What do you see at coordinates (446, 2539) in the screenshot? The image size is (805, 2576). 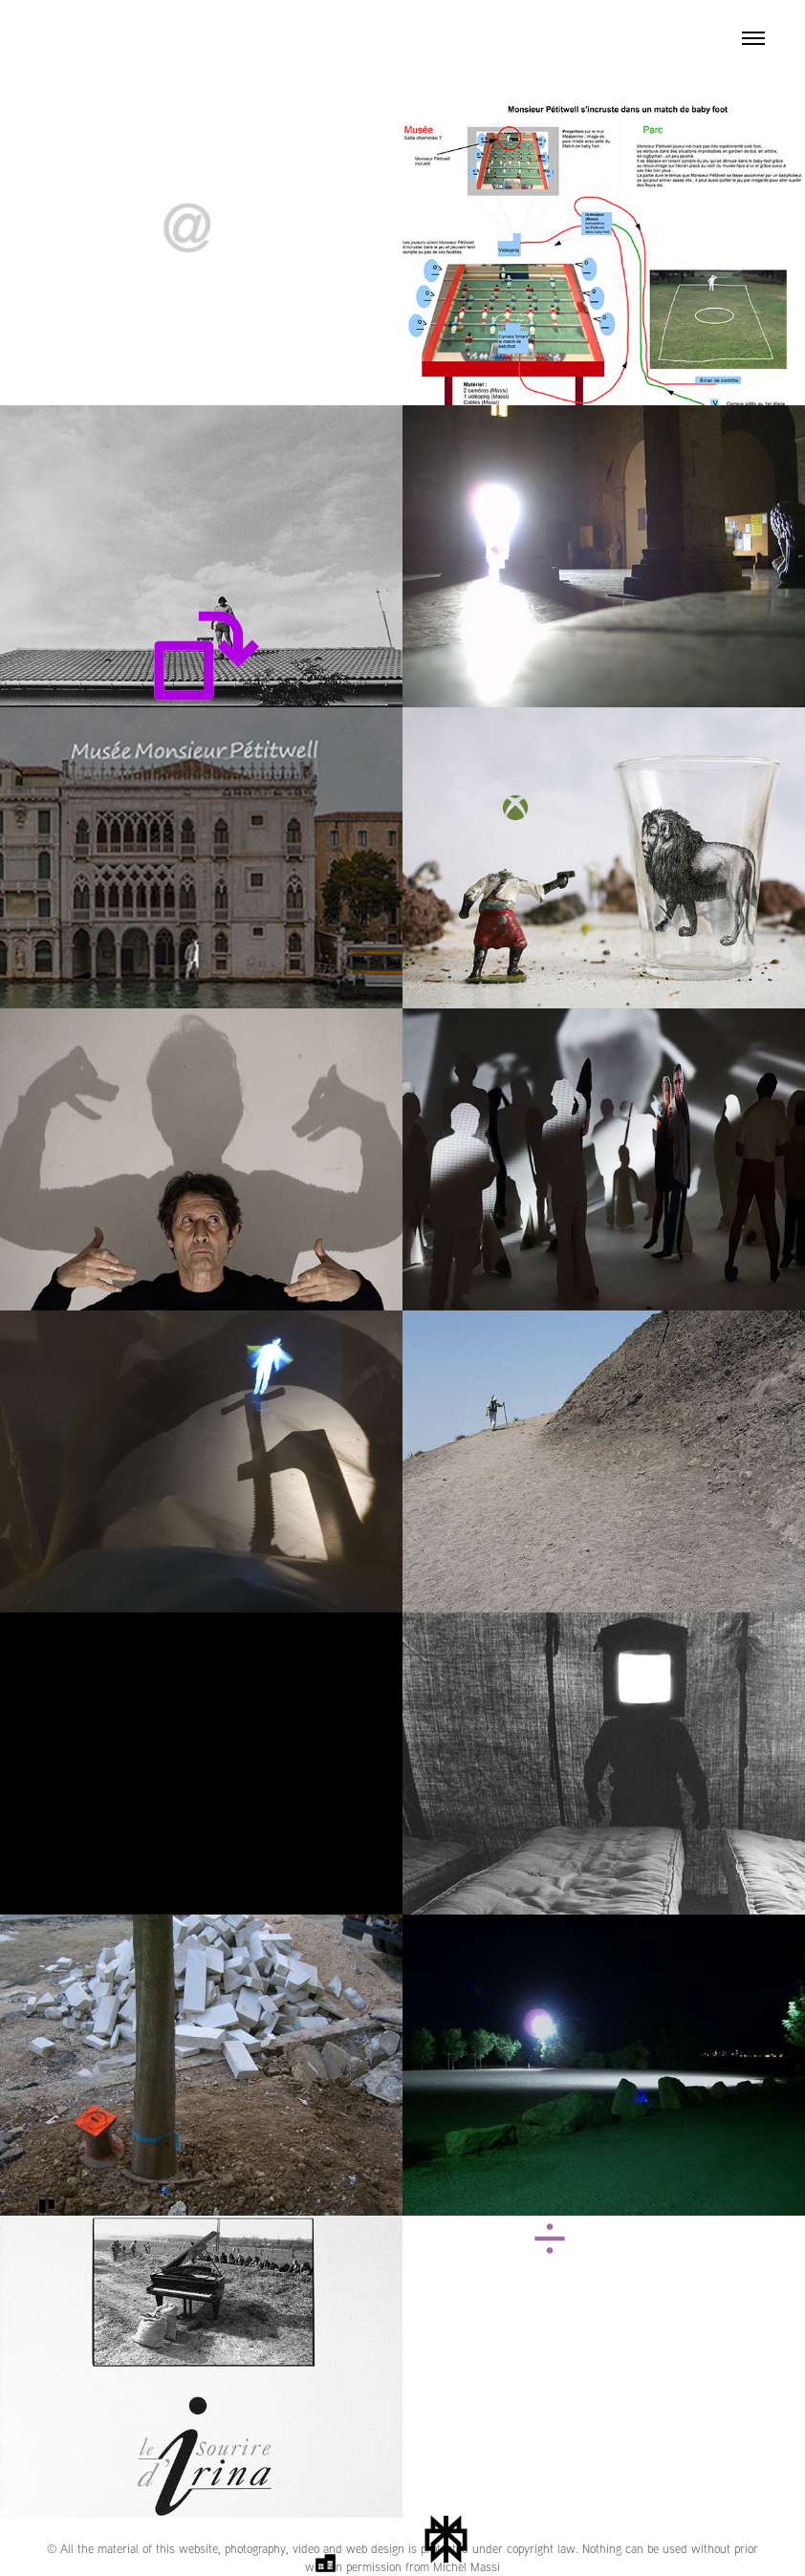 I see `open perplexity ai app` at bounding box center [446, 2539].